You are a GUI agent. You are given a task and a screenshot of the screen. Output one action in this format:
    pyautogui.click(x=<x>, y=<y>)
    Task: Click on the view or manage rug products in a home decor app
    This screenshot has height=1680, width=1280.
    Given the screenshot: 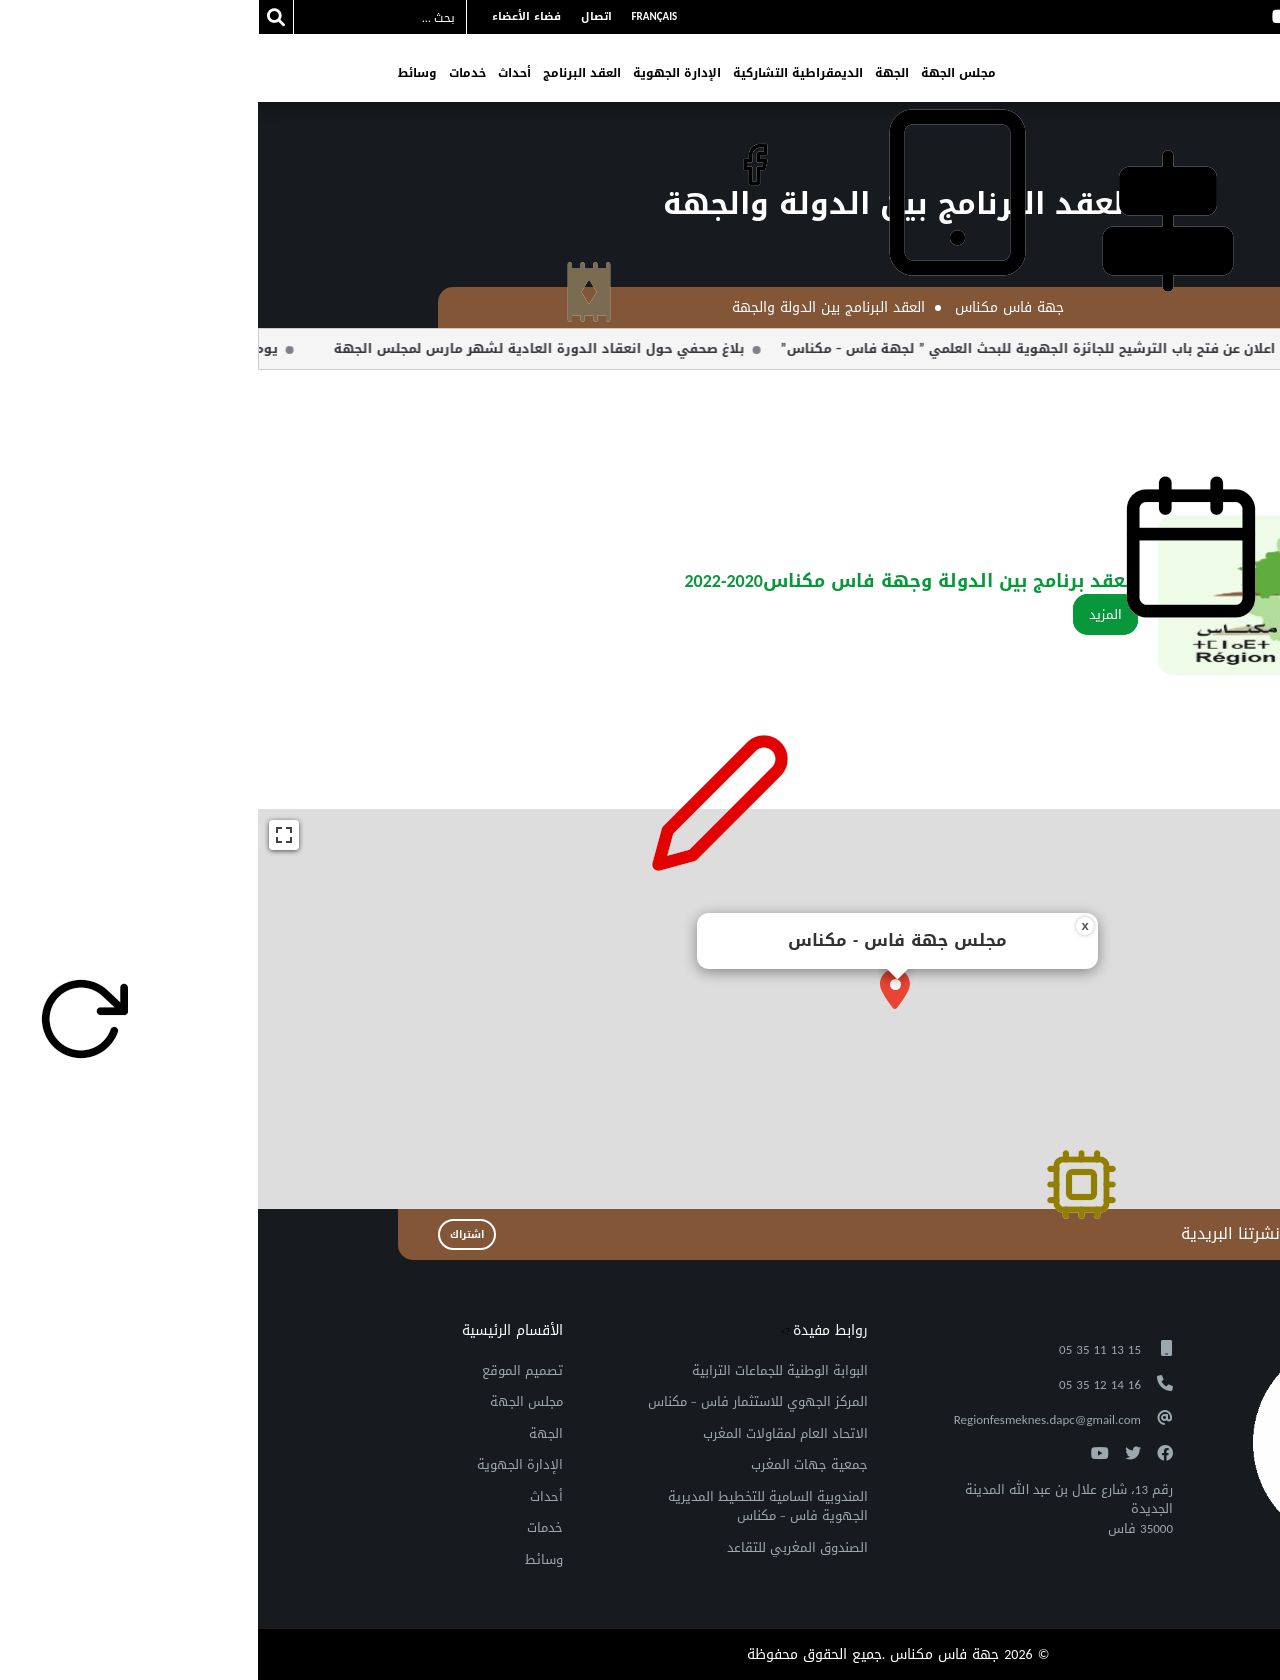 What is the action you would take?
    pyautogui.click(x=589, y=292)
    